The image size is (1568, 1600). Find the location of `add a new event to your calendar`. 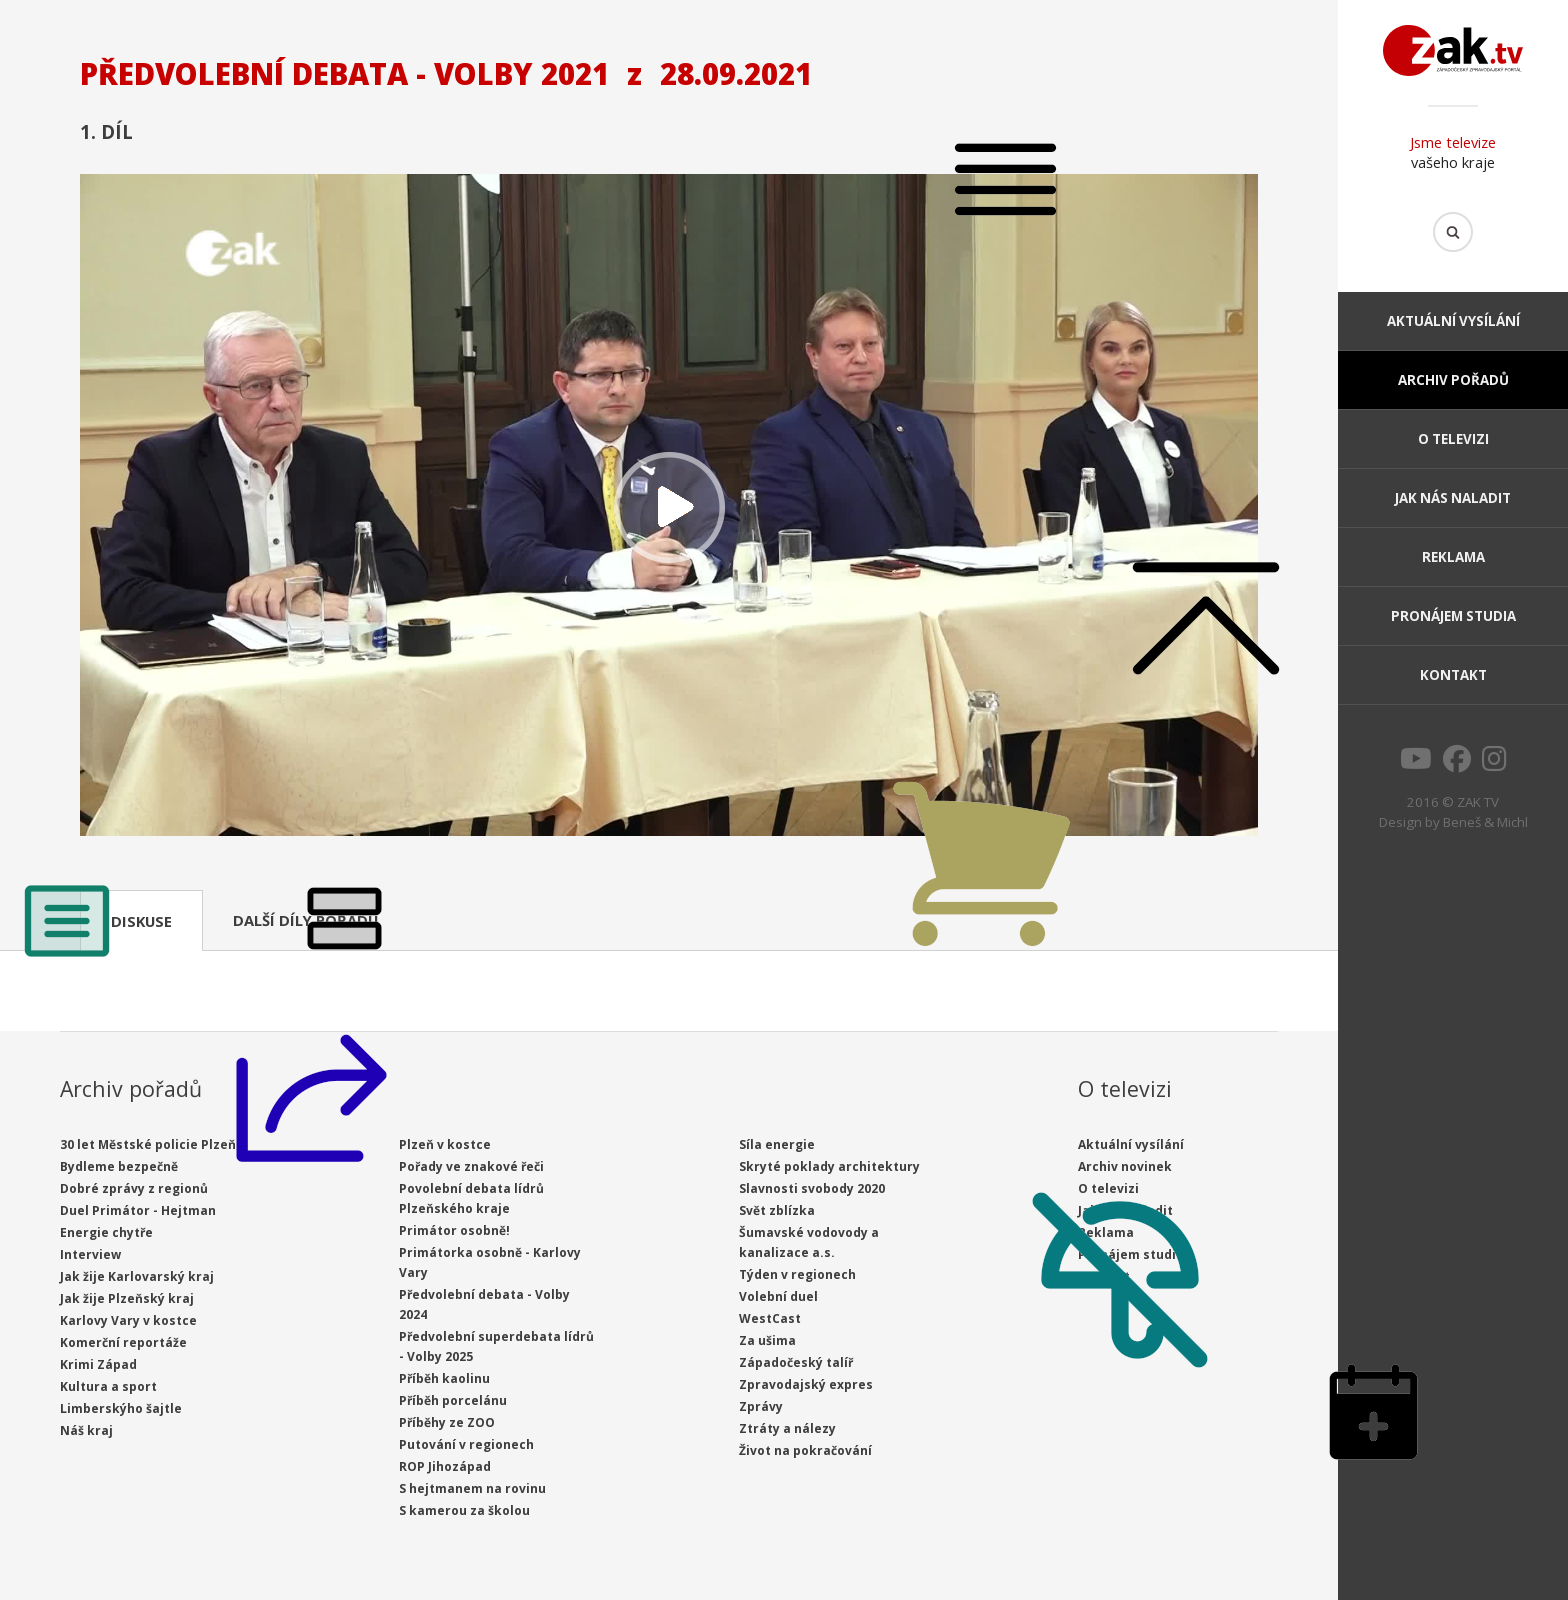

add a new event to your calendar is located at coordinates (1373, 1415).